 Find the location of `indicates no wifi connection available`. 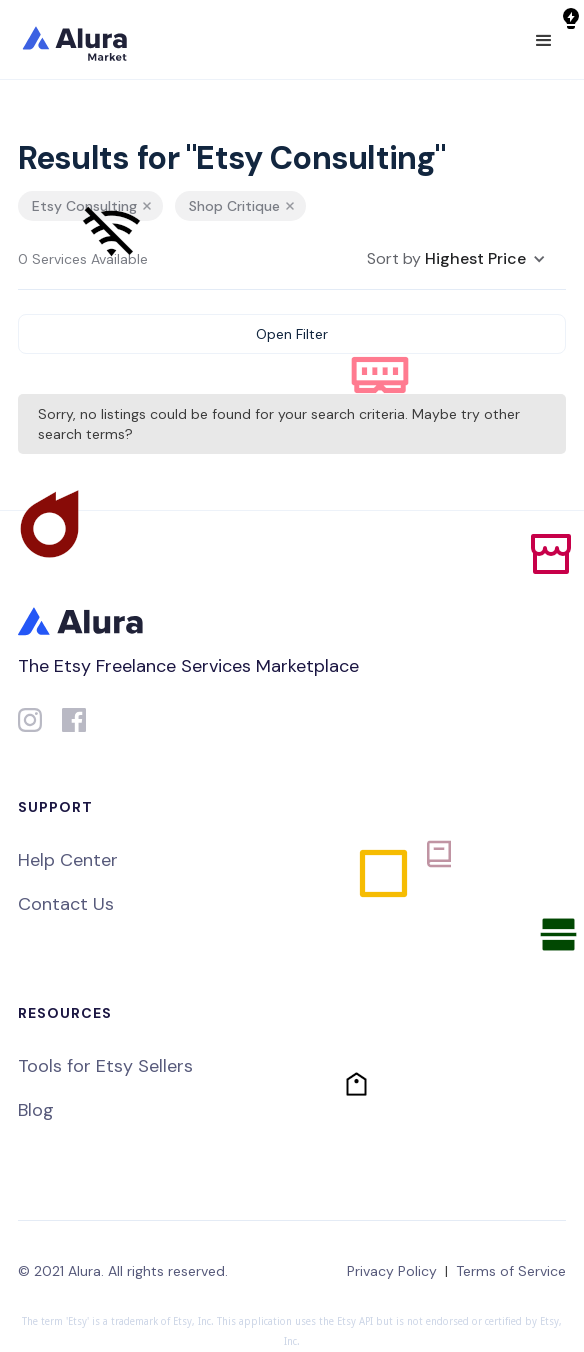

indicates no wifi connection available is located at coordinates (111, 233).